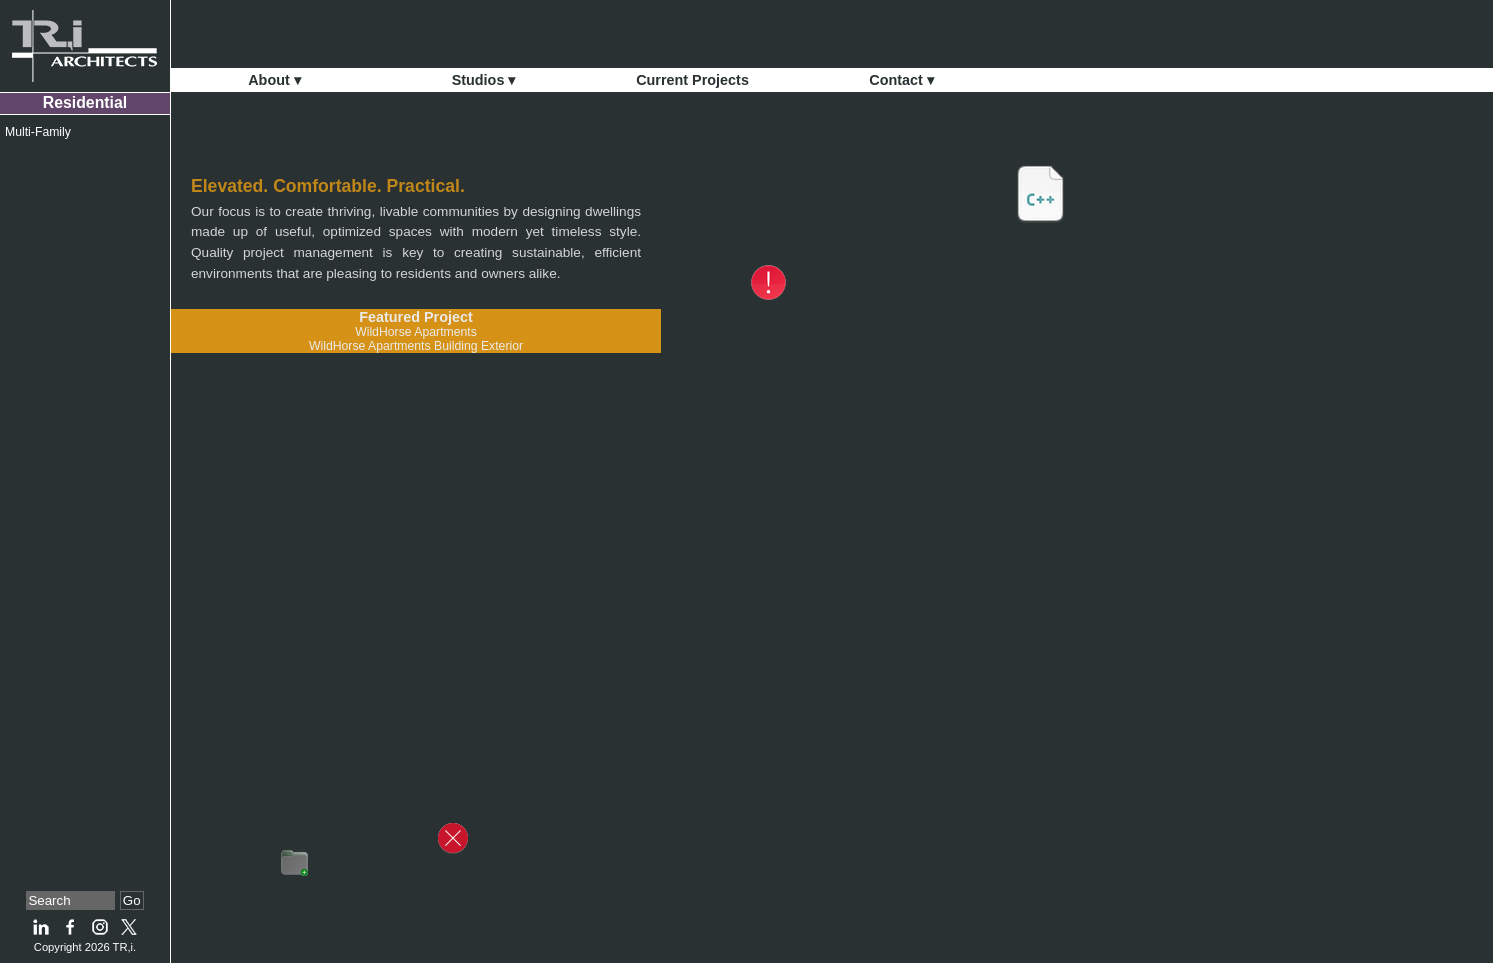 This screenshot has width=1493, height=963. What do you see at coordinates (1040, 193) in the screenshot?
I see `a C++ source code file` at bounding box center [1040, 193].